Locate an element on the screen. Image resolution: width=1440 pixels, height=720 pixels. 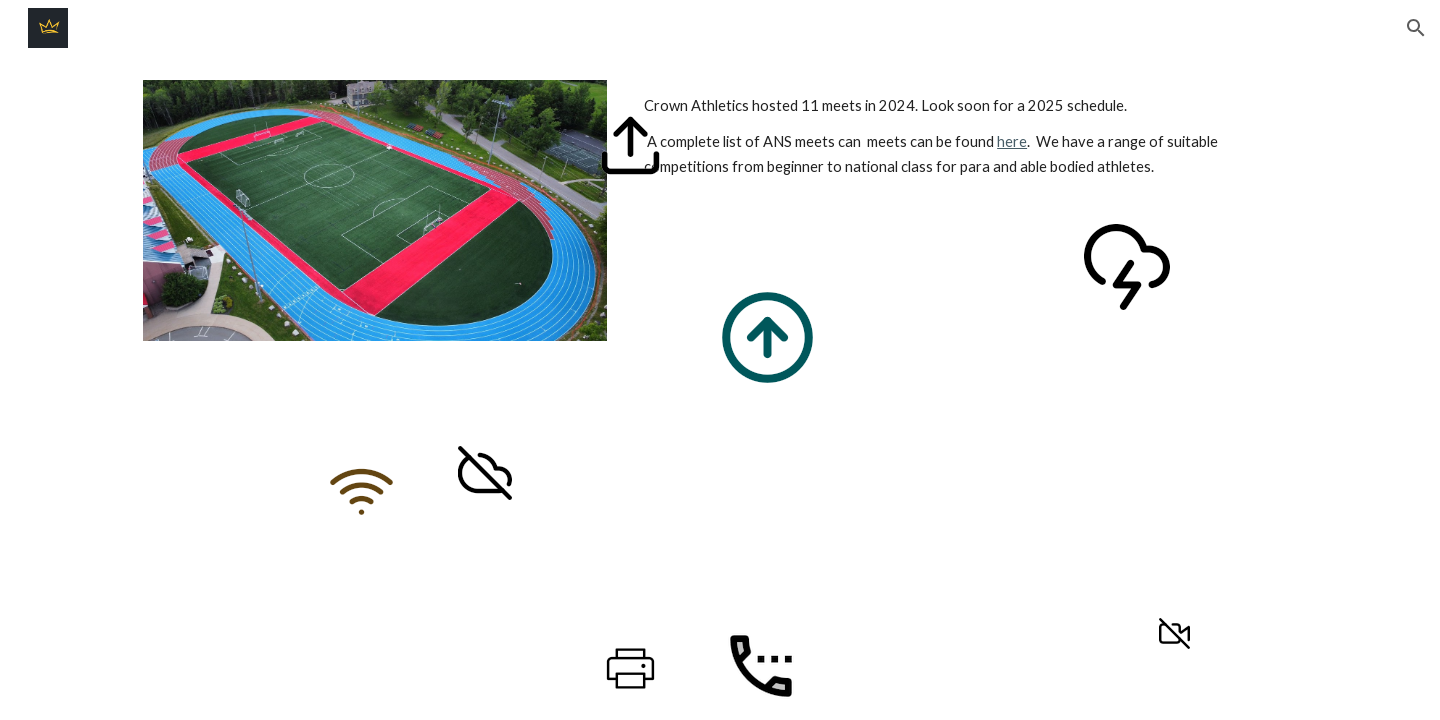
access phone or call settings is located at coordinates (761, 666).